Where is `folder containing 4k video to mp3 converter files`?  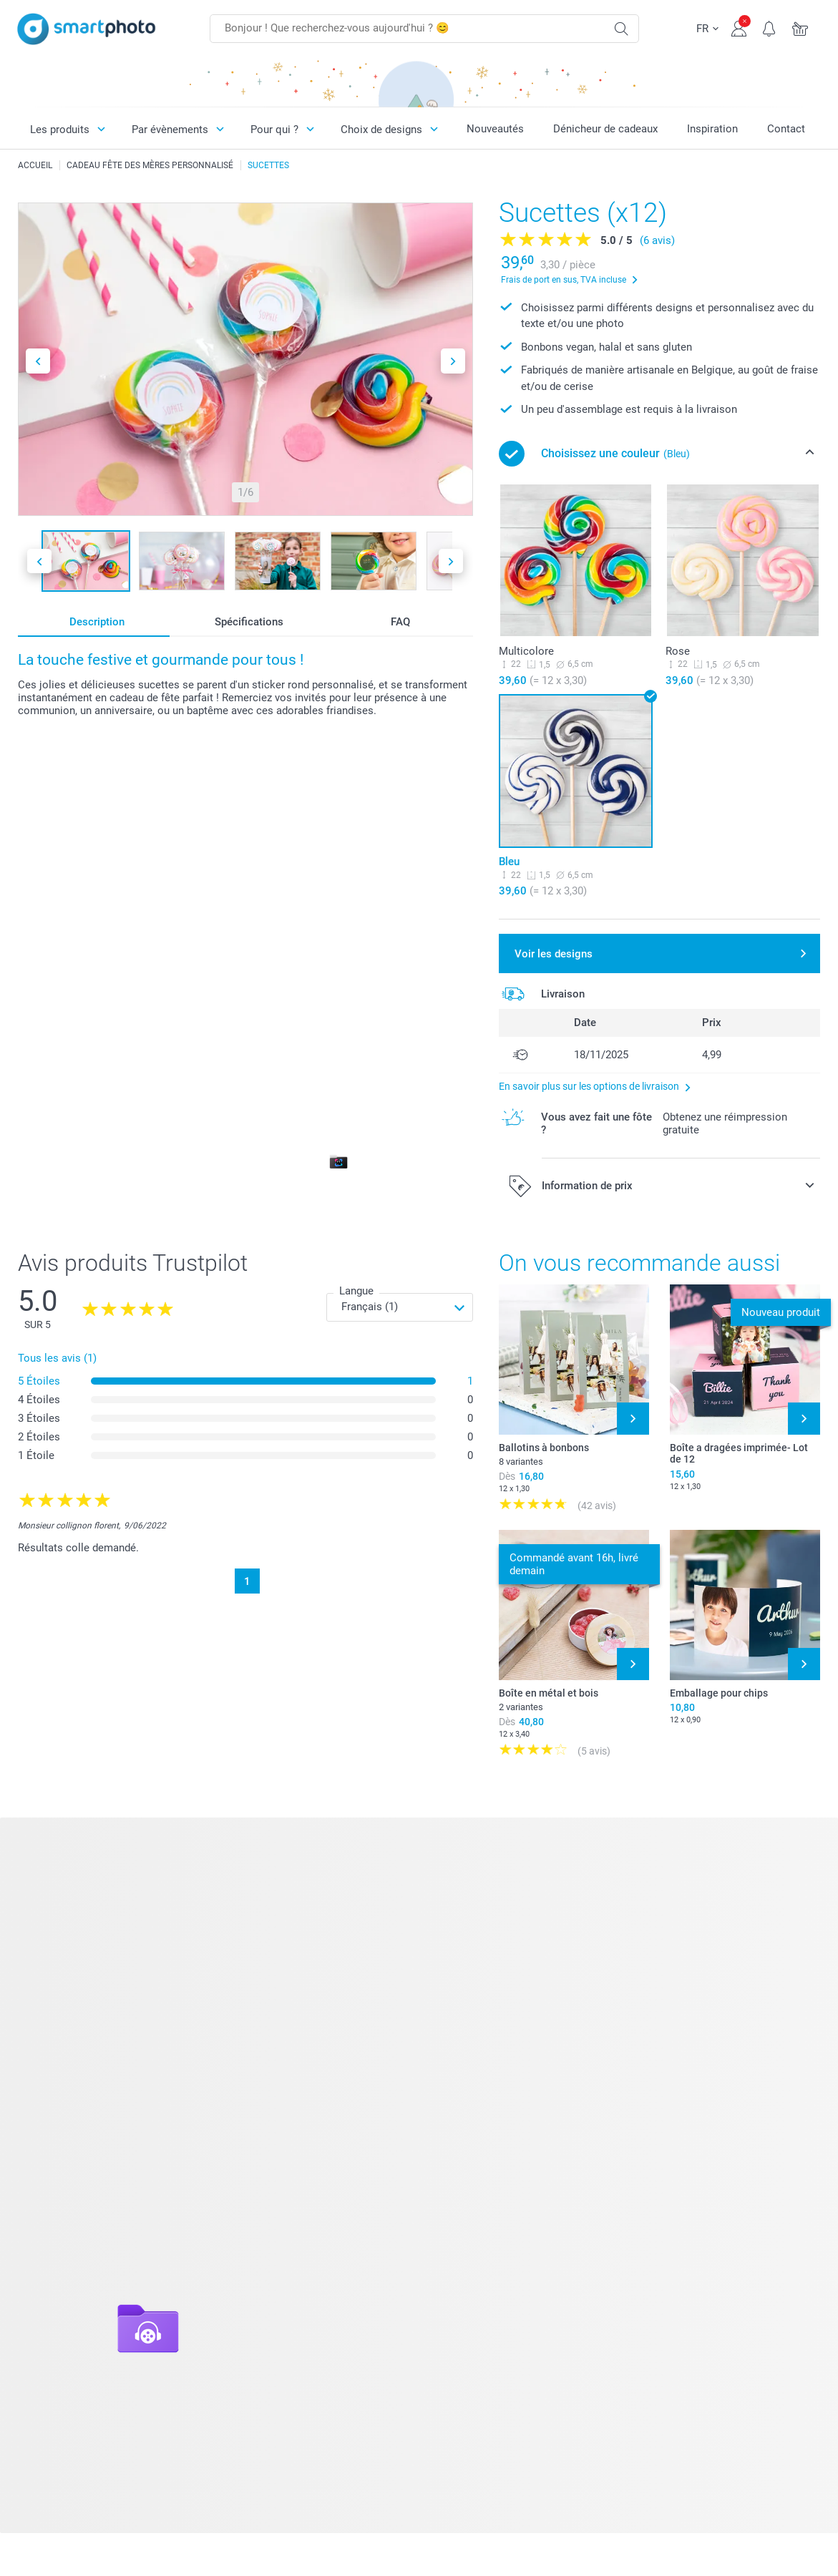
folder containing 4k video to mp3 converter files is located at coordinates (147, 2330).